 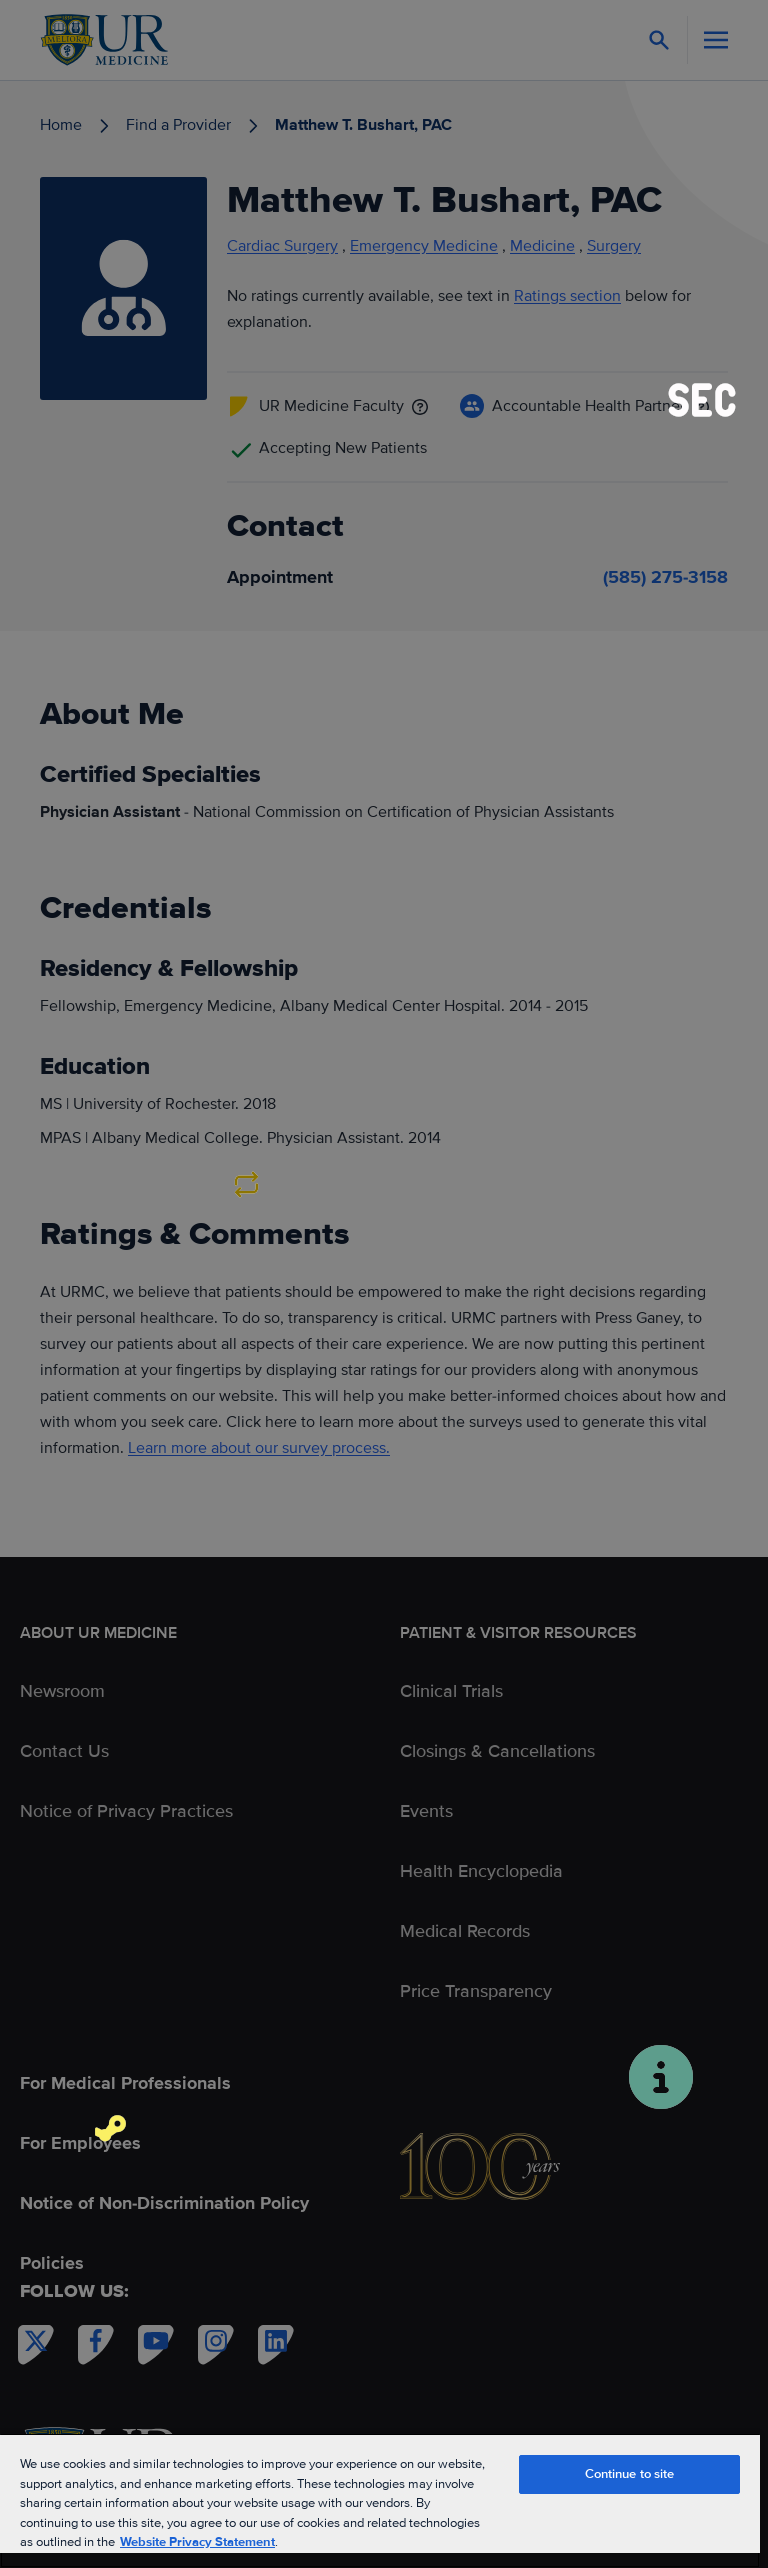 I want to click on secant function in a math or calculator app, so click(x=702, y=400).